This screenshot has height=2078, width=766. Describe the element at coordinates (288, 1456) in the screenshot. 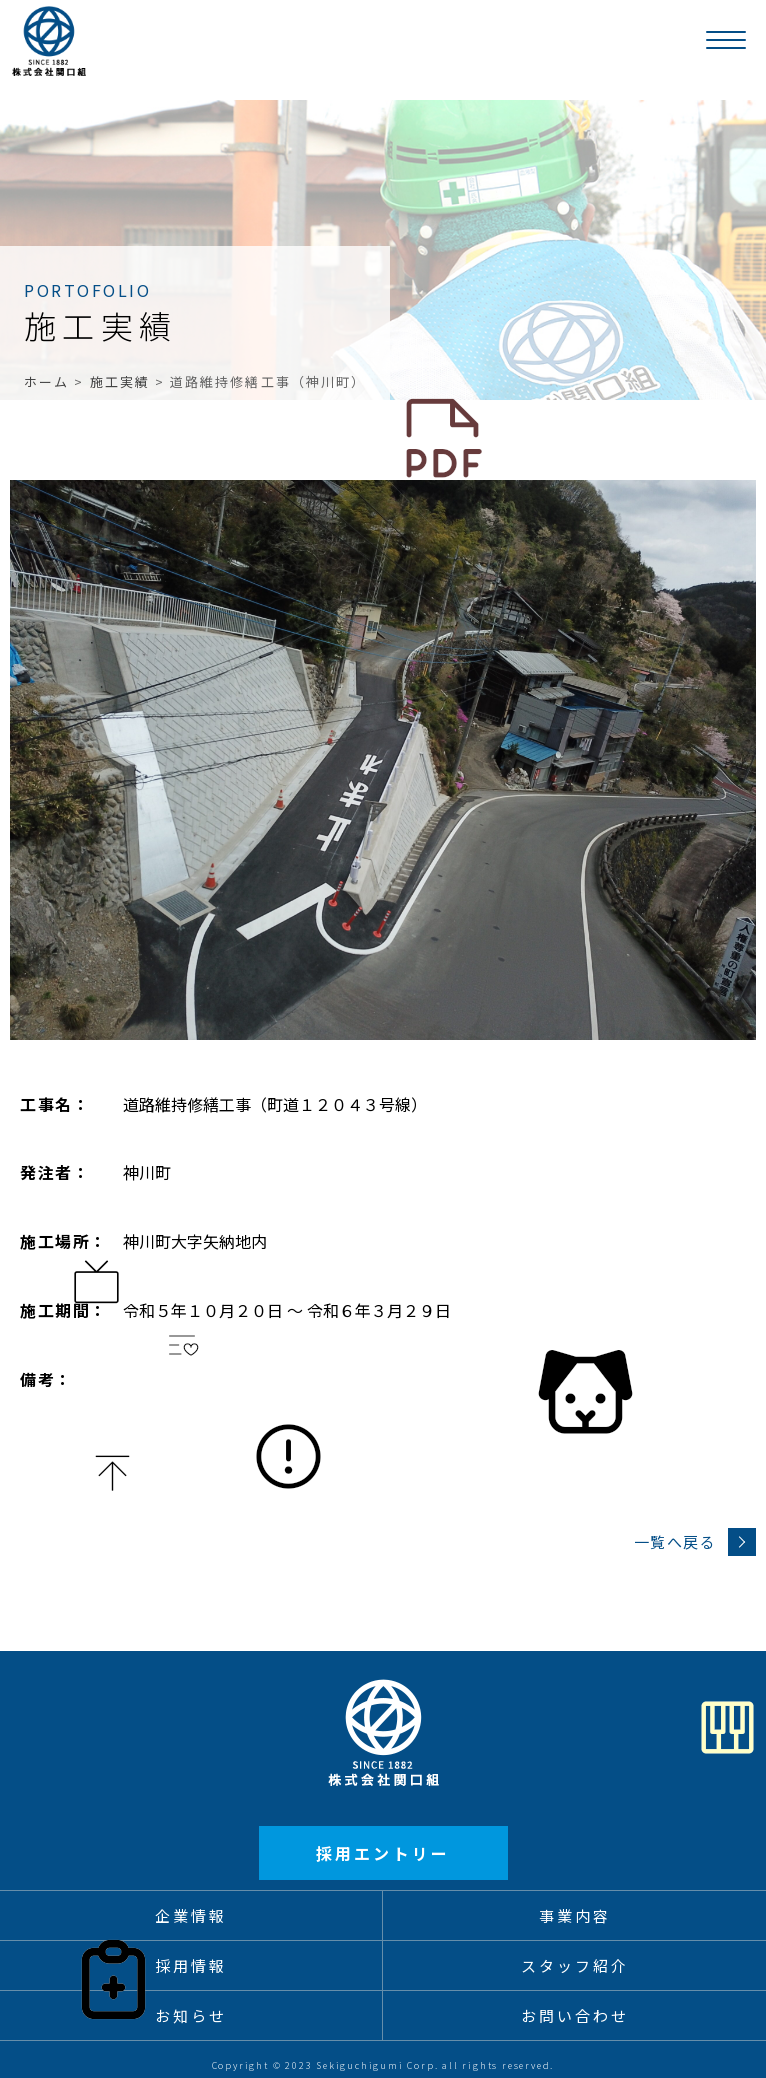

I see `indicates a warning or caution state` at that location.